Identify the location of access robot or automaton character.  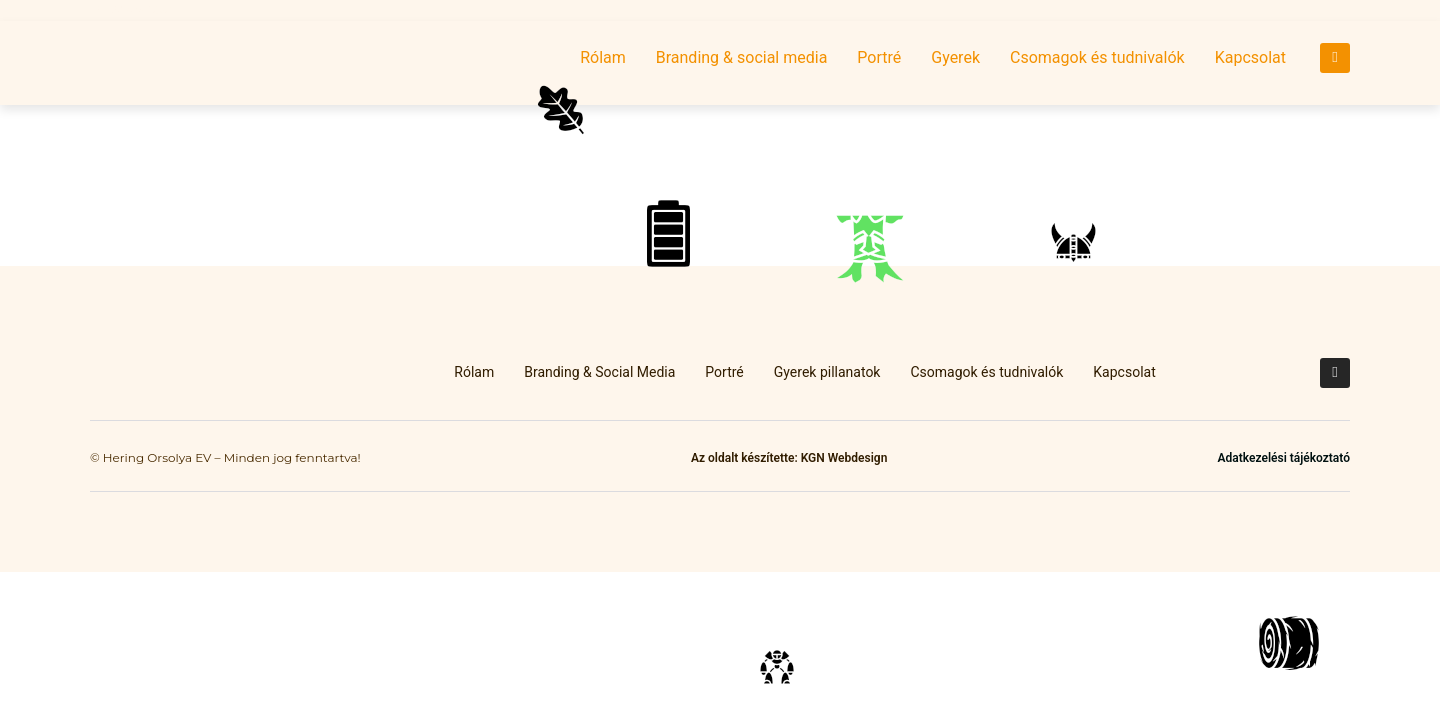
(777, 667).